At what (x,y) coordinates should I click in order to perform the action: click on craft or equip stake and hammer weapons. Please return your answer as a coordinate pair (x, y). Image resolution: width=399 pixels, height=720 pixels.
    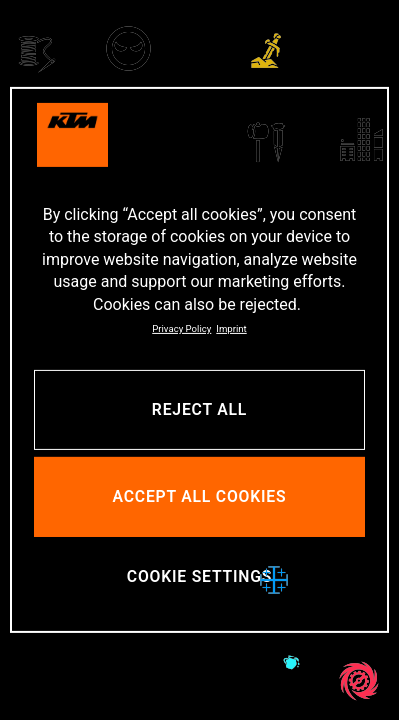
    Looking at the image, I should click on (266, 142).